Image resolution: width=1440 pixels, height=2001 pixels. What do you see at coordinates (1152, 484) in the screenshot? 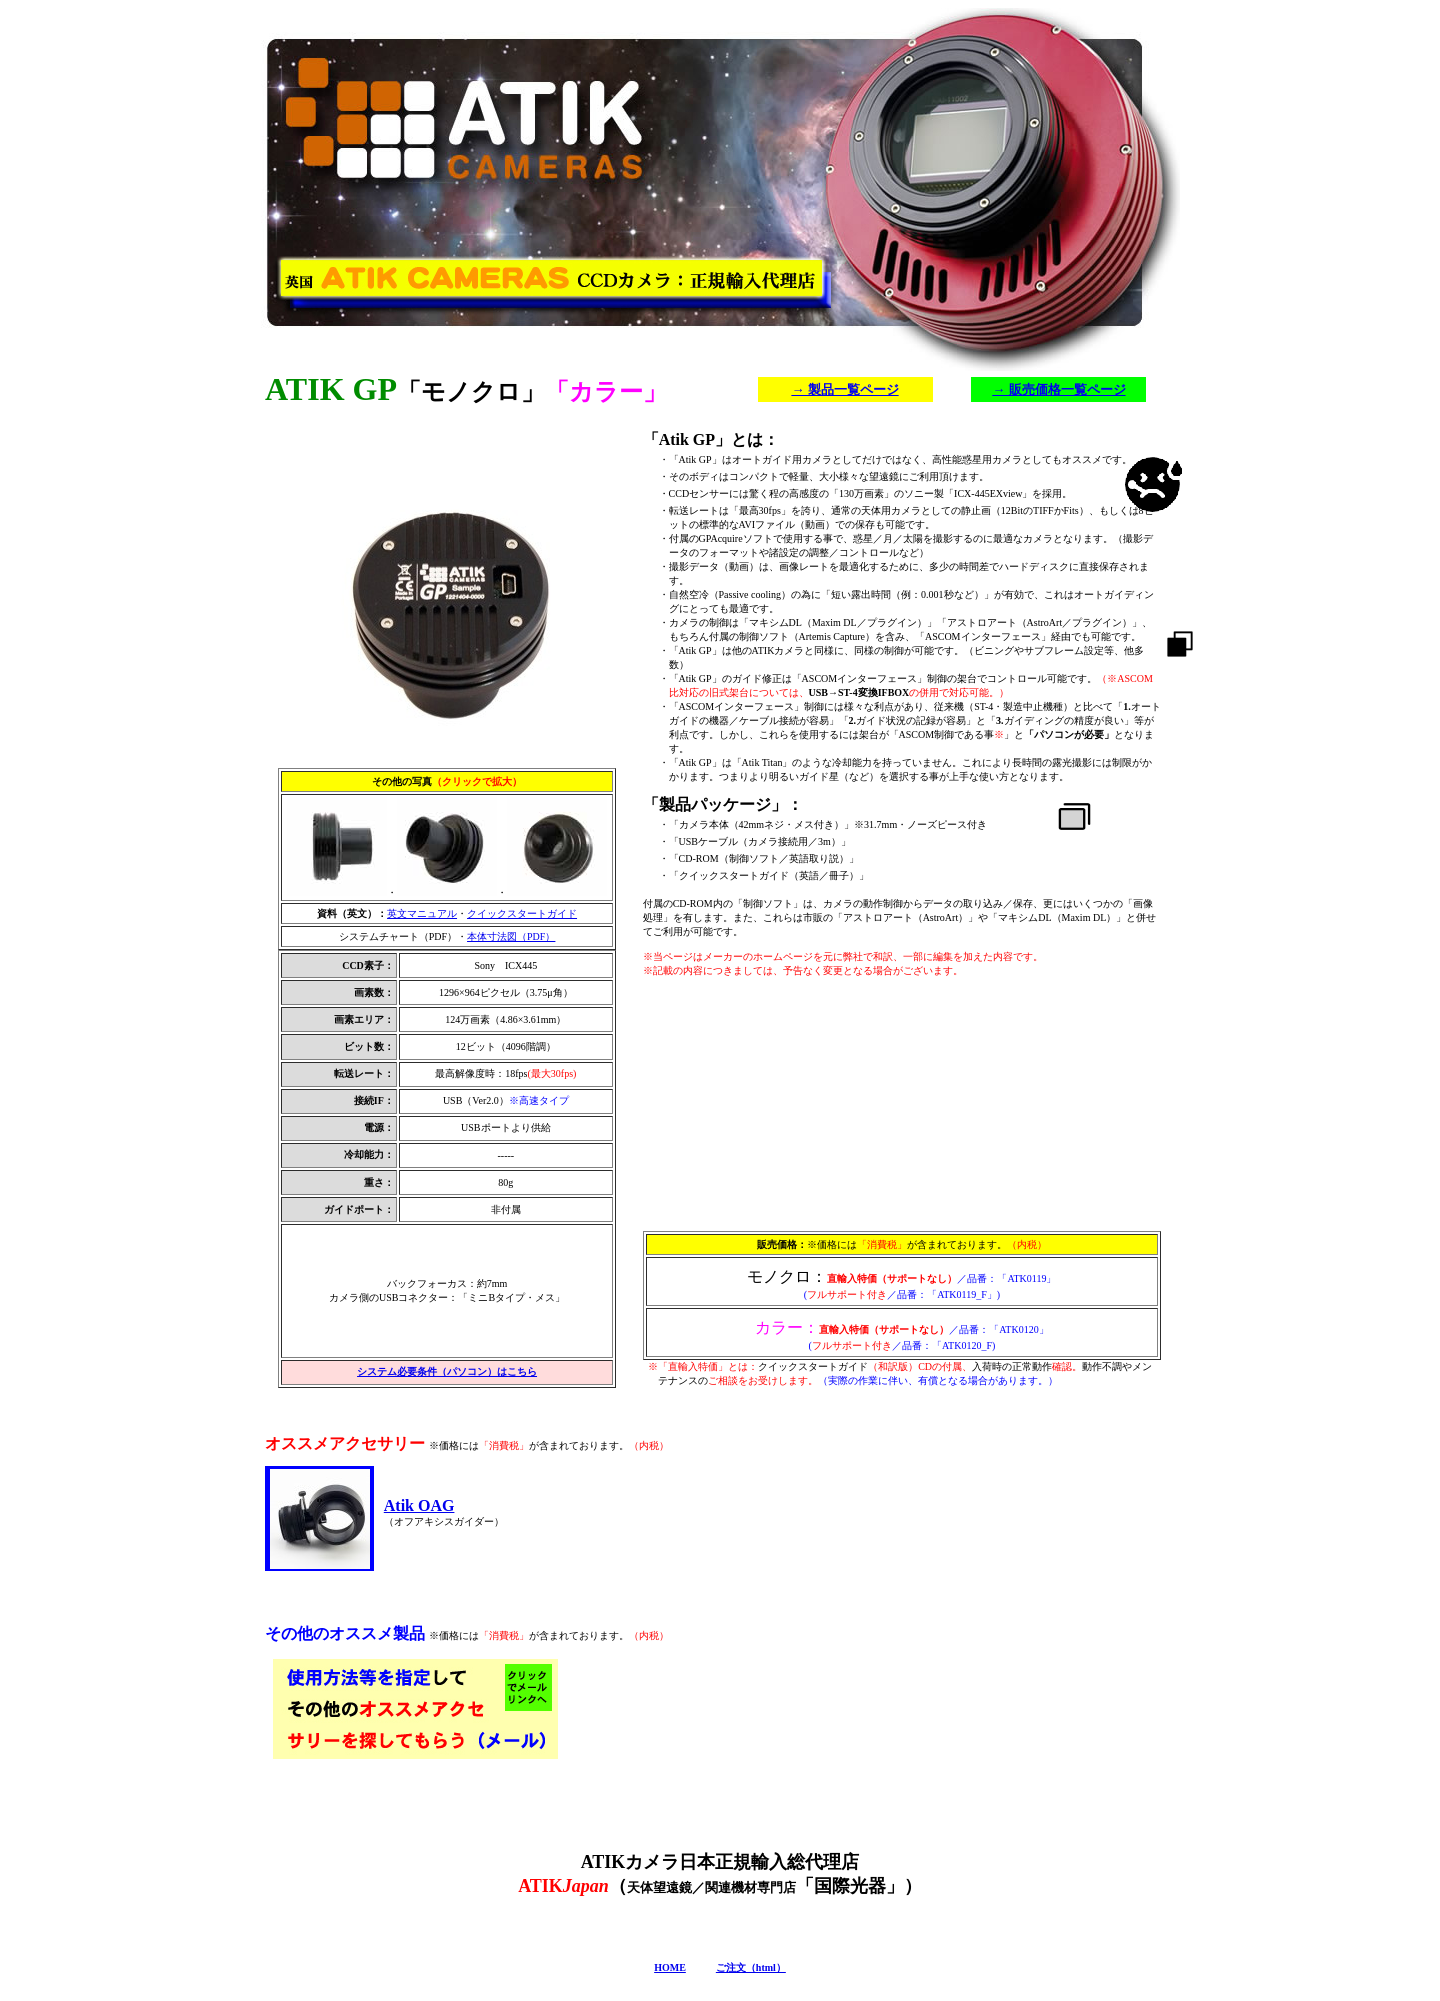
I see `report feeling unwell or sick` at bounding box center [1152, 484].